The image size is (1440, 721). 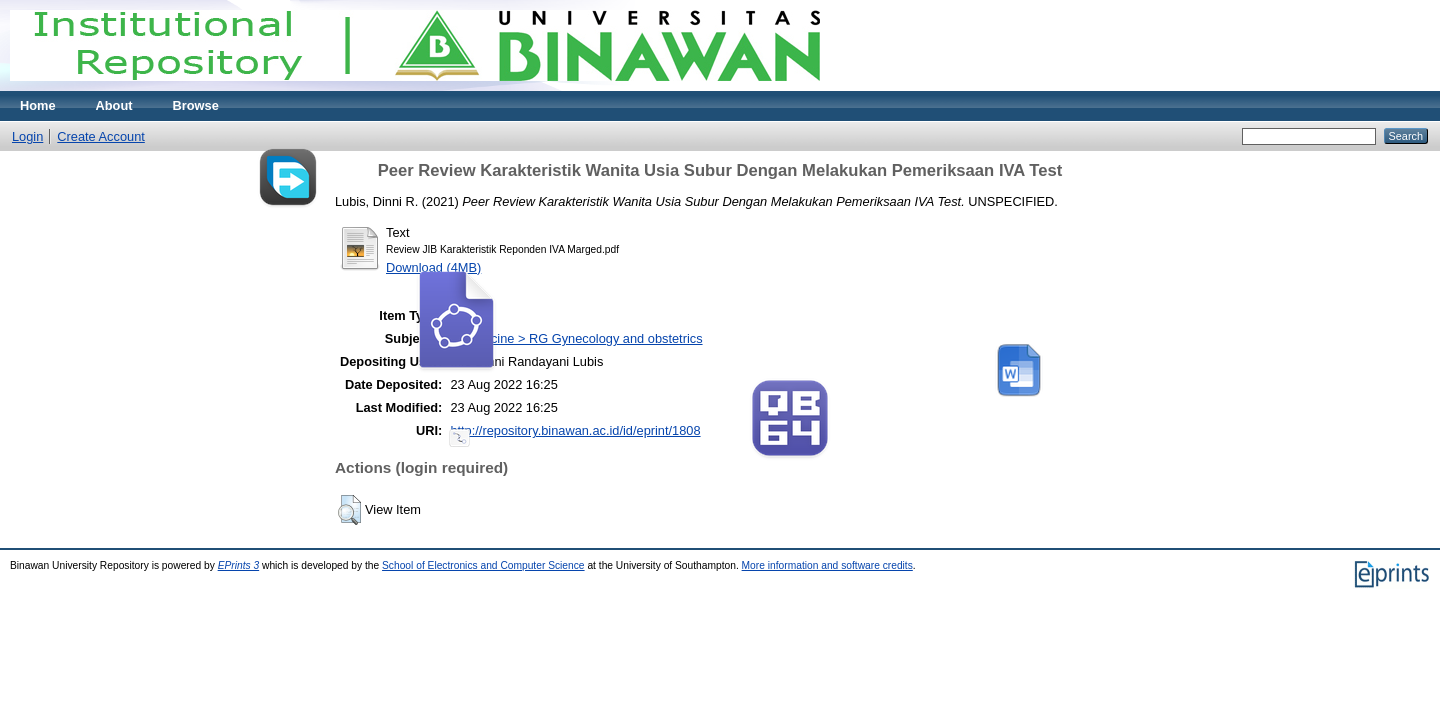 What do you see at coordinates (1019, 370) in the screenshot?
I see `open a Microsoft Word document` at bounding box center [1019, 370].